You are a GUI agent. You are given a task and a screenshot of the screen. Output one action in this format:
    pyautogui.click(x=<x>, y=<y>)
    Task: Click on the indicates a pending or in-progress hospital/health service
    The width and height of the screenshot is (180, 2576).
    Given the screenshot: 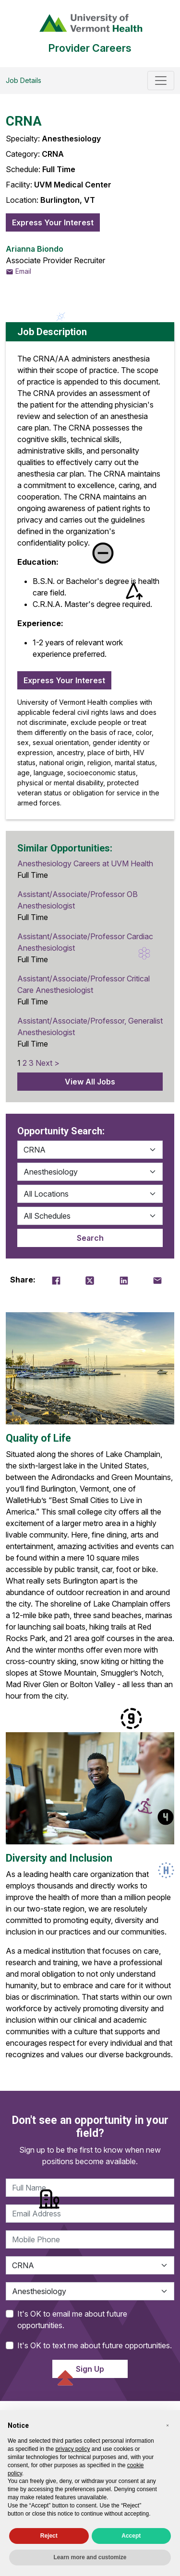 What is the action you would take?
    pyautogui.click(x=166, y=1870)
    